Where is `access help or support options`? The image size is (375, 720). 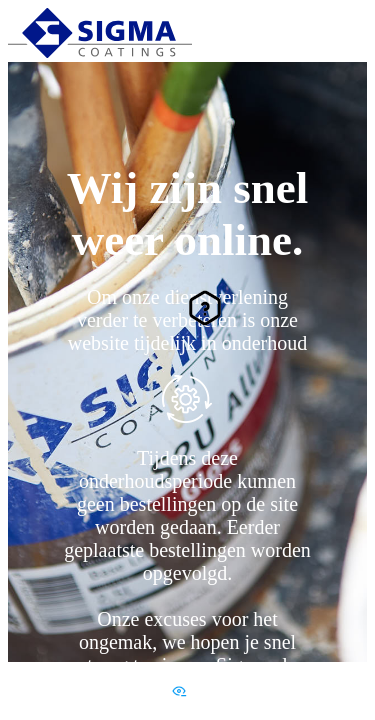 access help or support options is located at coordinates (205, 308).